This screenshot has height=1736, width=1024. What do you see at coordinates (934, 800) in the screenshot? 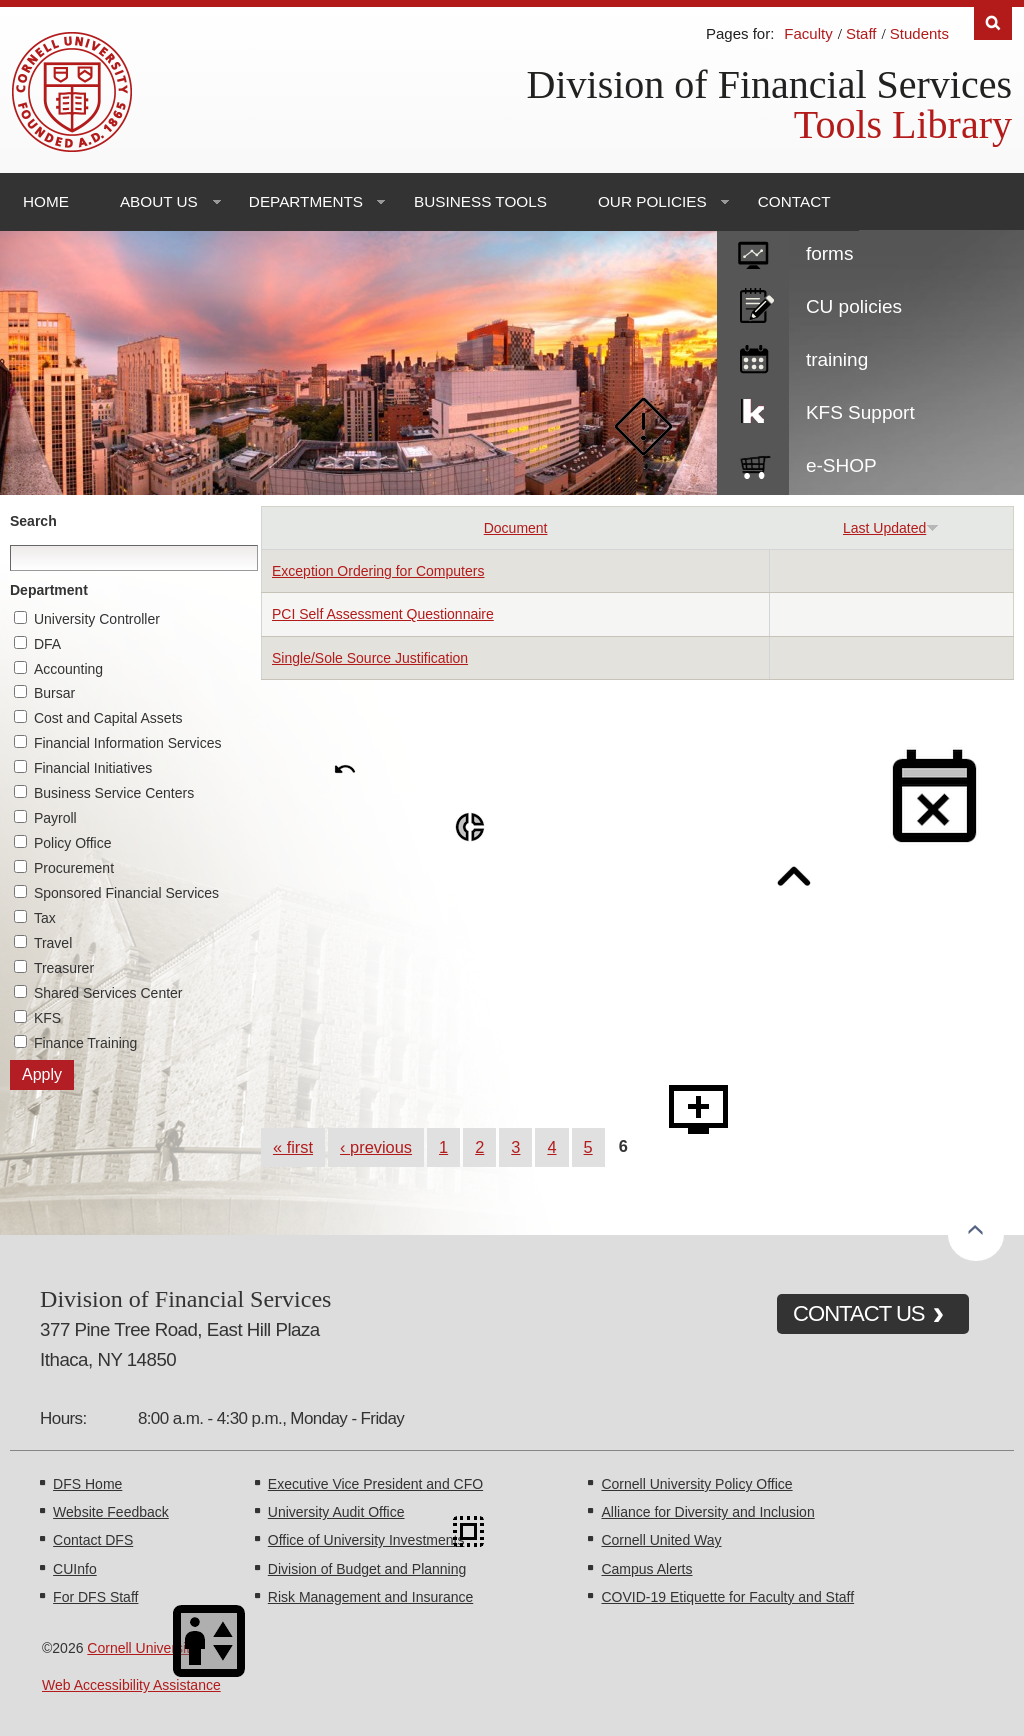
I see `indicates a busy or unavailable event` at bounding box center [934, 800].